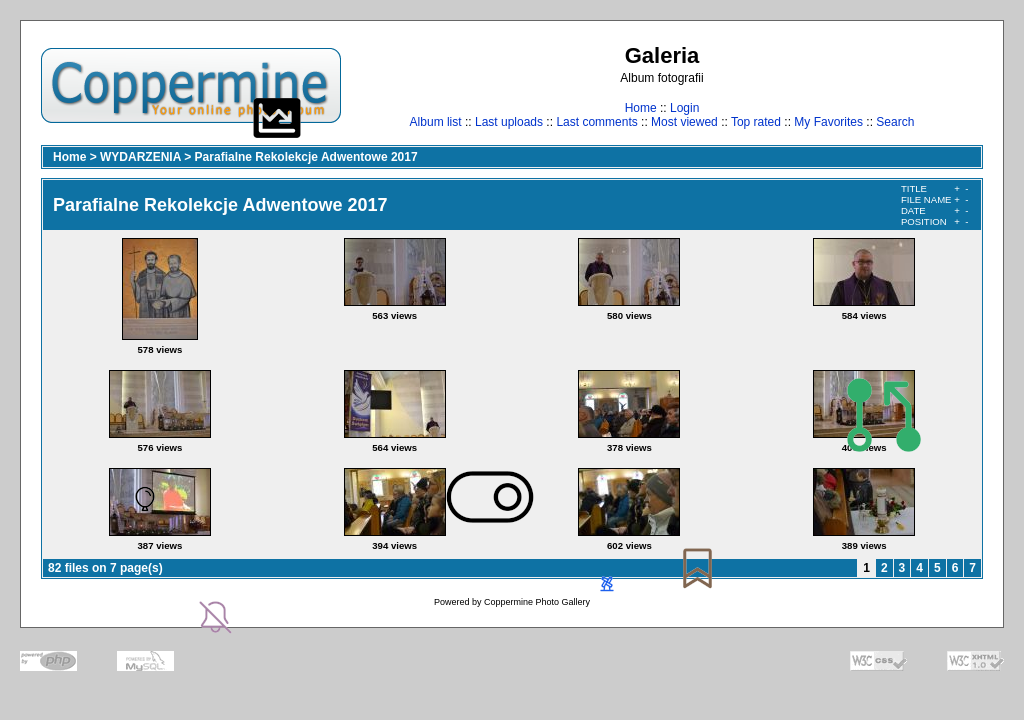 This screenshot has width=1024, height=720. What do you see at coordinates (215, 617) in the screenshot?
I see `mute notifications` at bounding box center [215, 617].